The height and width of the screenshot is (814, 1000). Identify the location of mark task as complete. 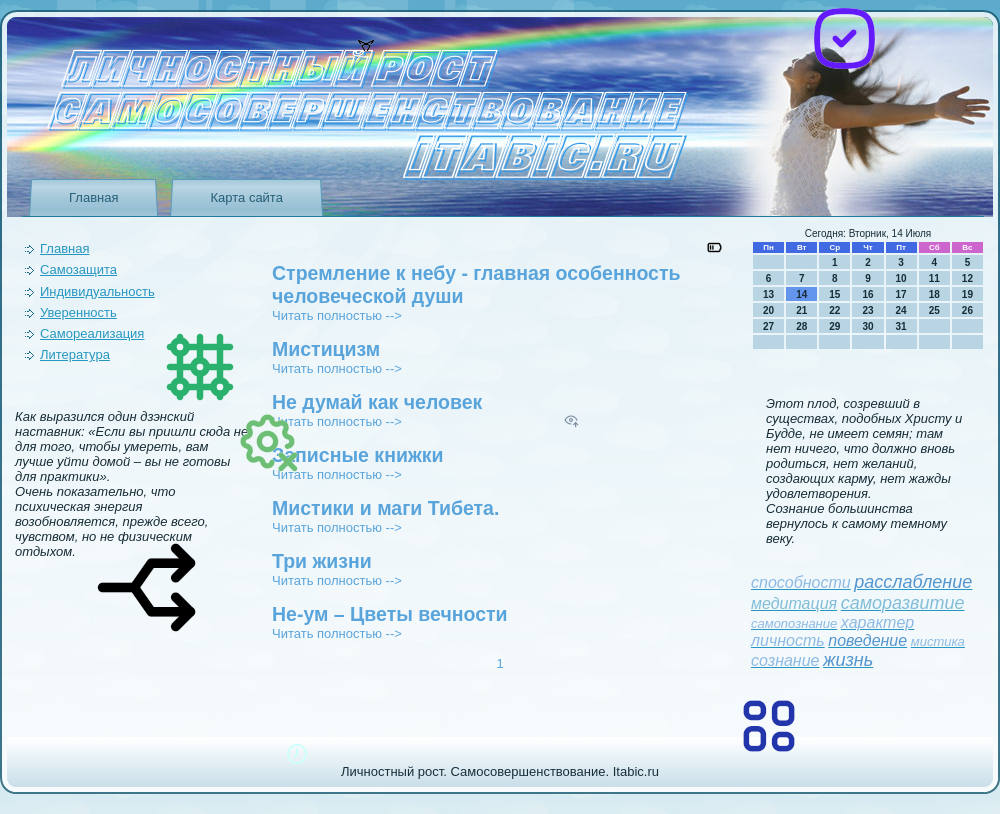
(844, 38).